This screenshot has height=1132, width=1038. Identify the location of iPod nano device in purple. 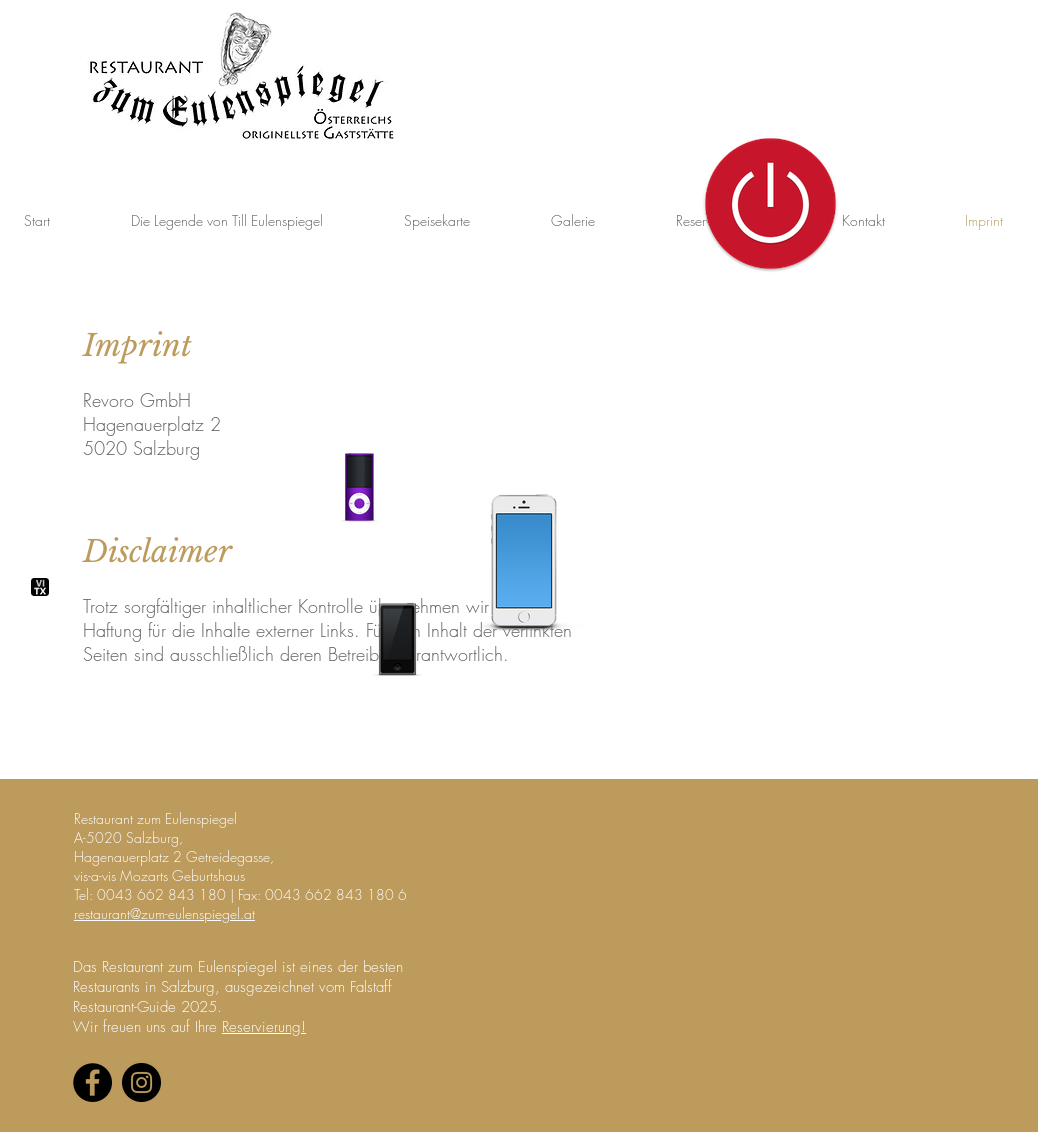
(359, 488).